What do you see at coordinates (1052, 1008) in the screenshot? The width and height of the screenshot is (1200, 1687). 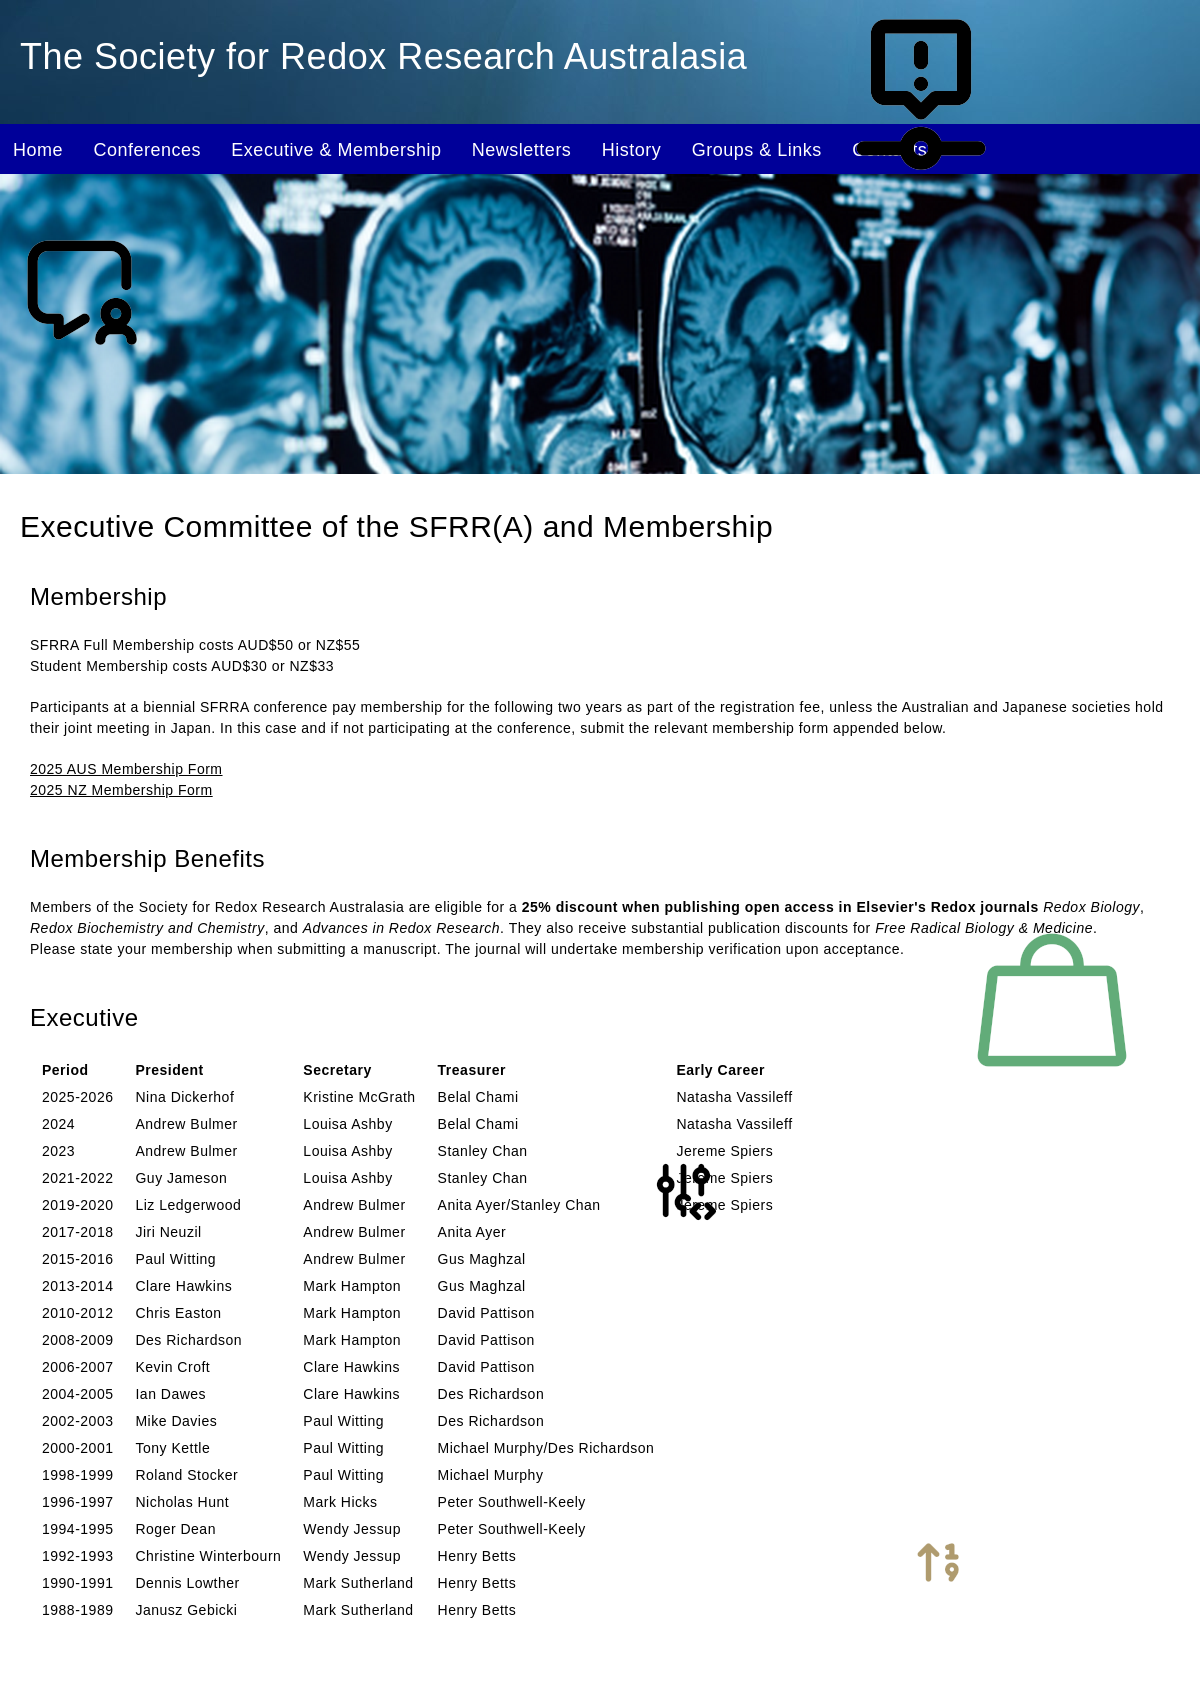 I see `view your shopping bag` at bounding box center [1052, 1008].